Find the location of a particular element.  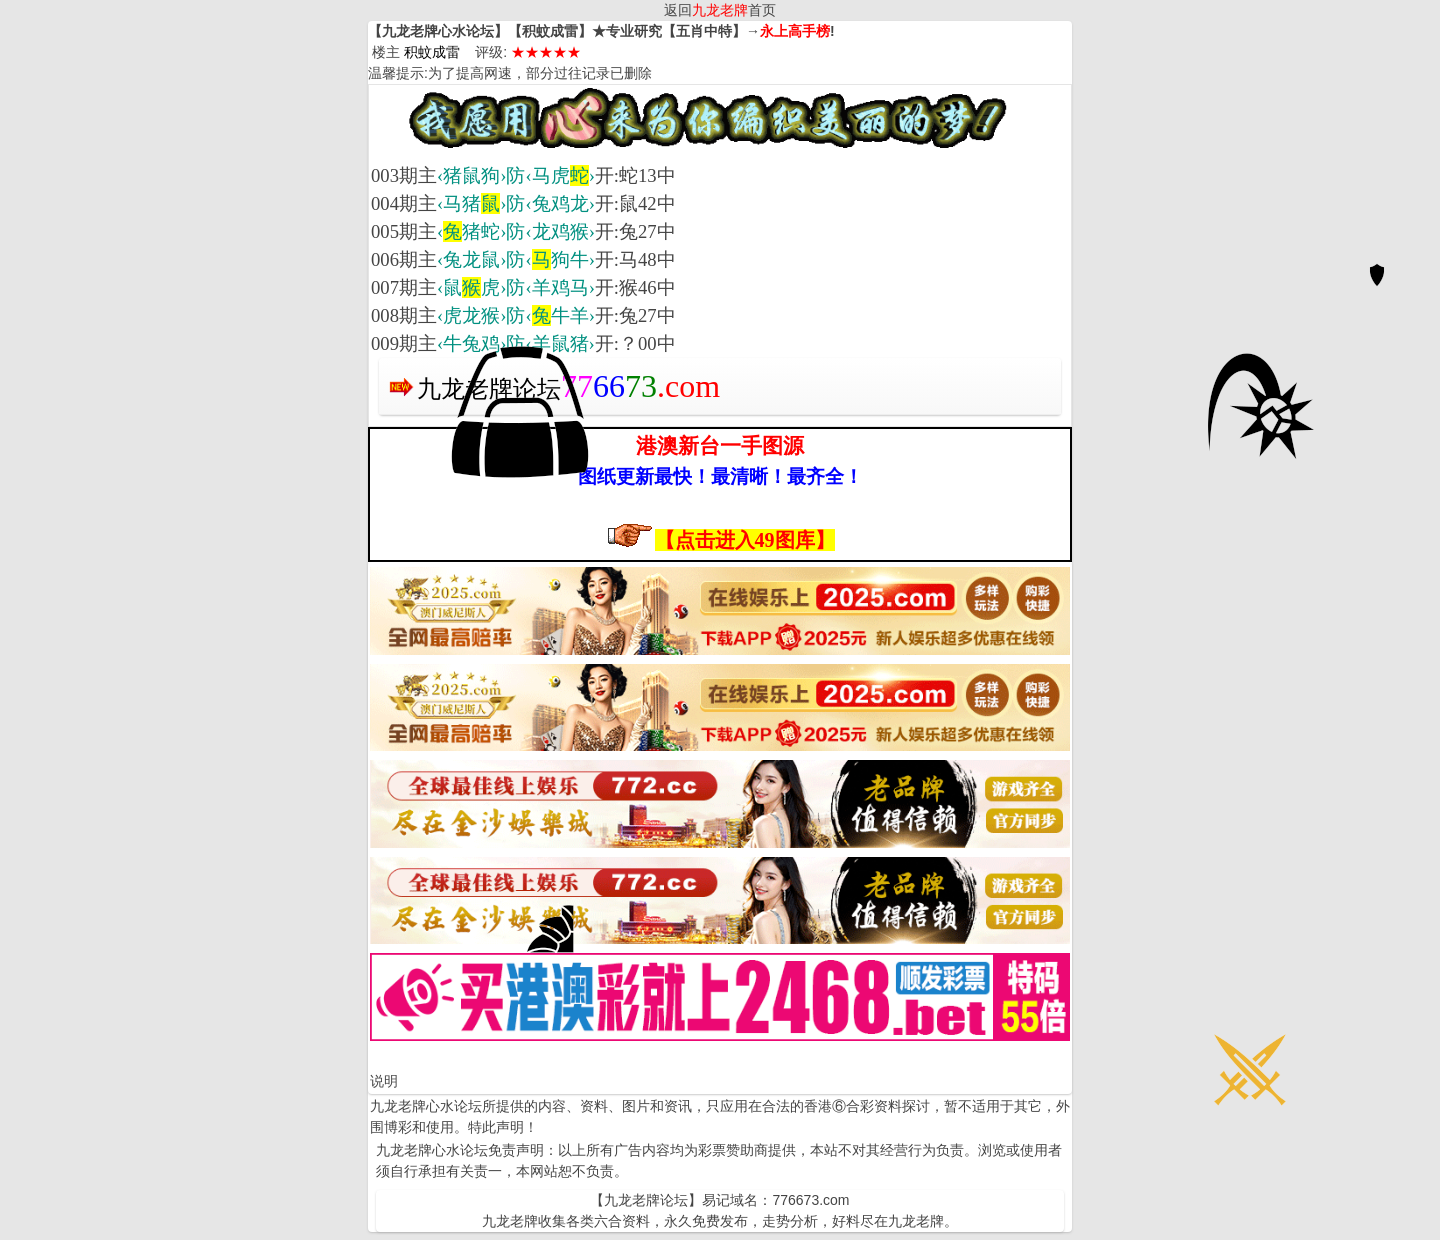

basketball slam dunk with impact effect is located at coordinates (1260, 406).